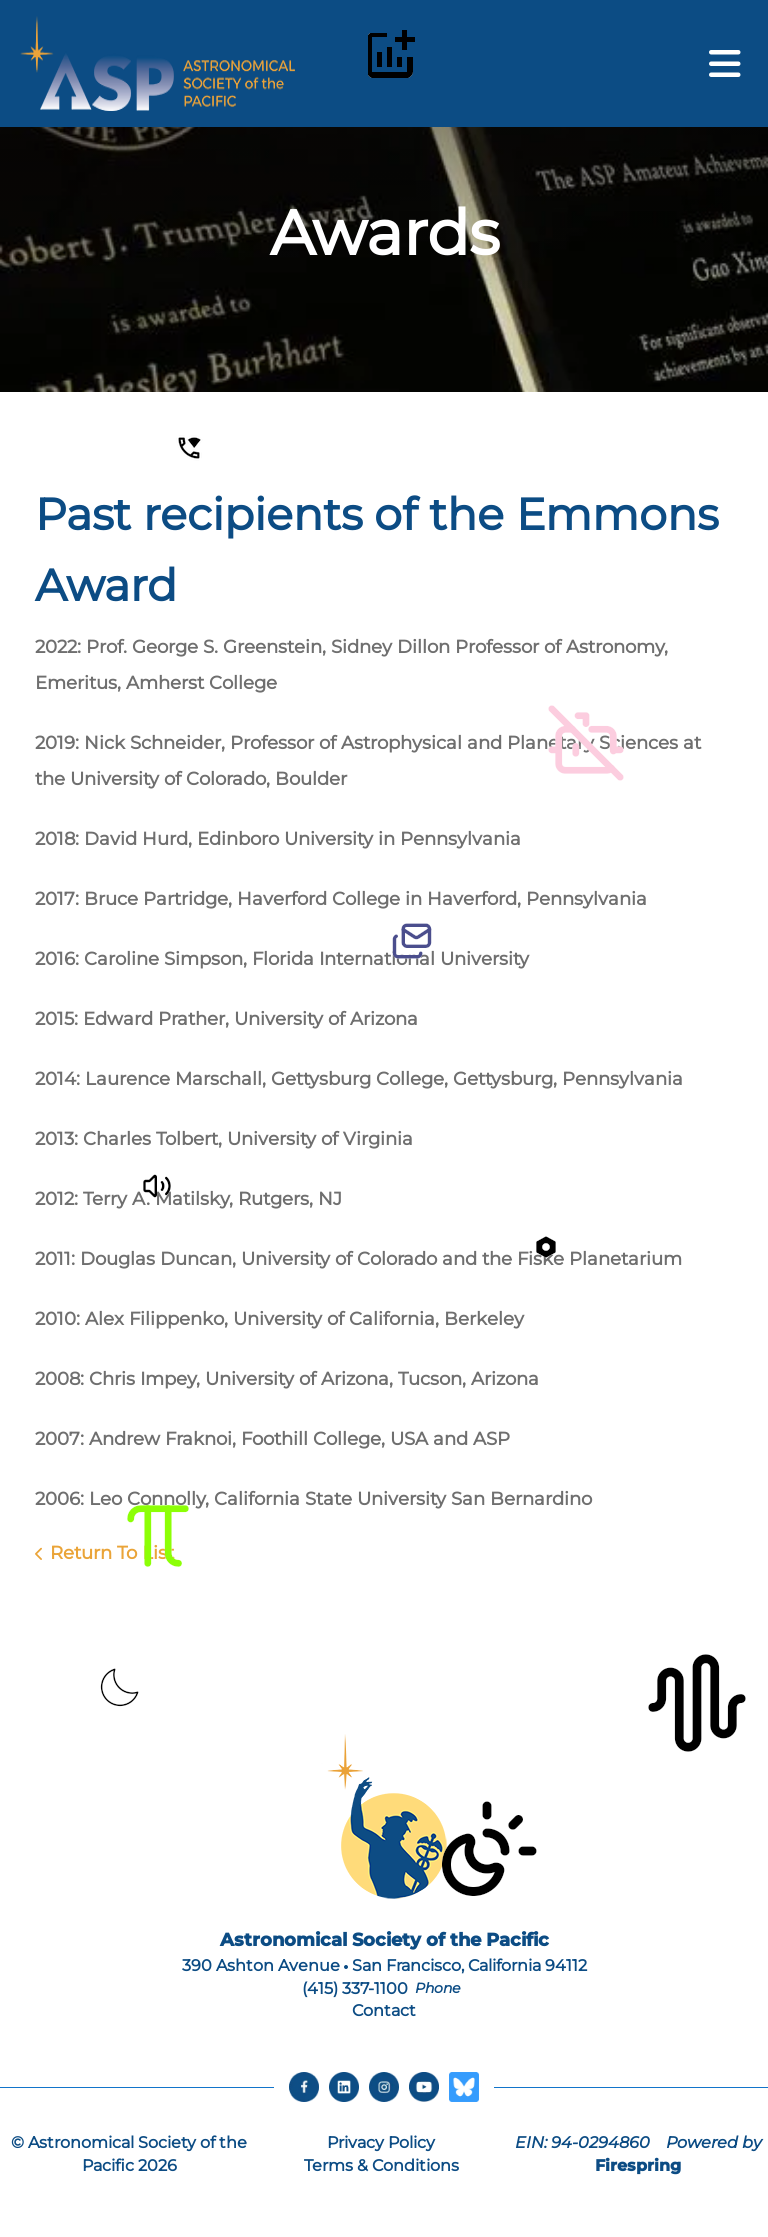 This screenshot has width=768, height=2237. Describe the element at coordinates (412, 941) in the screenshot. I see `view all emails in inbox` at that location.